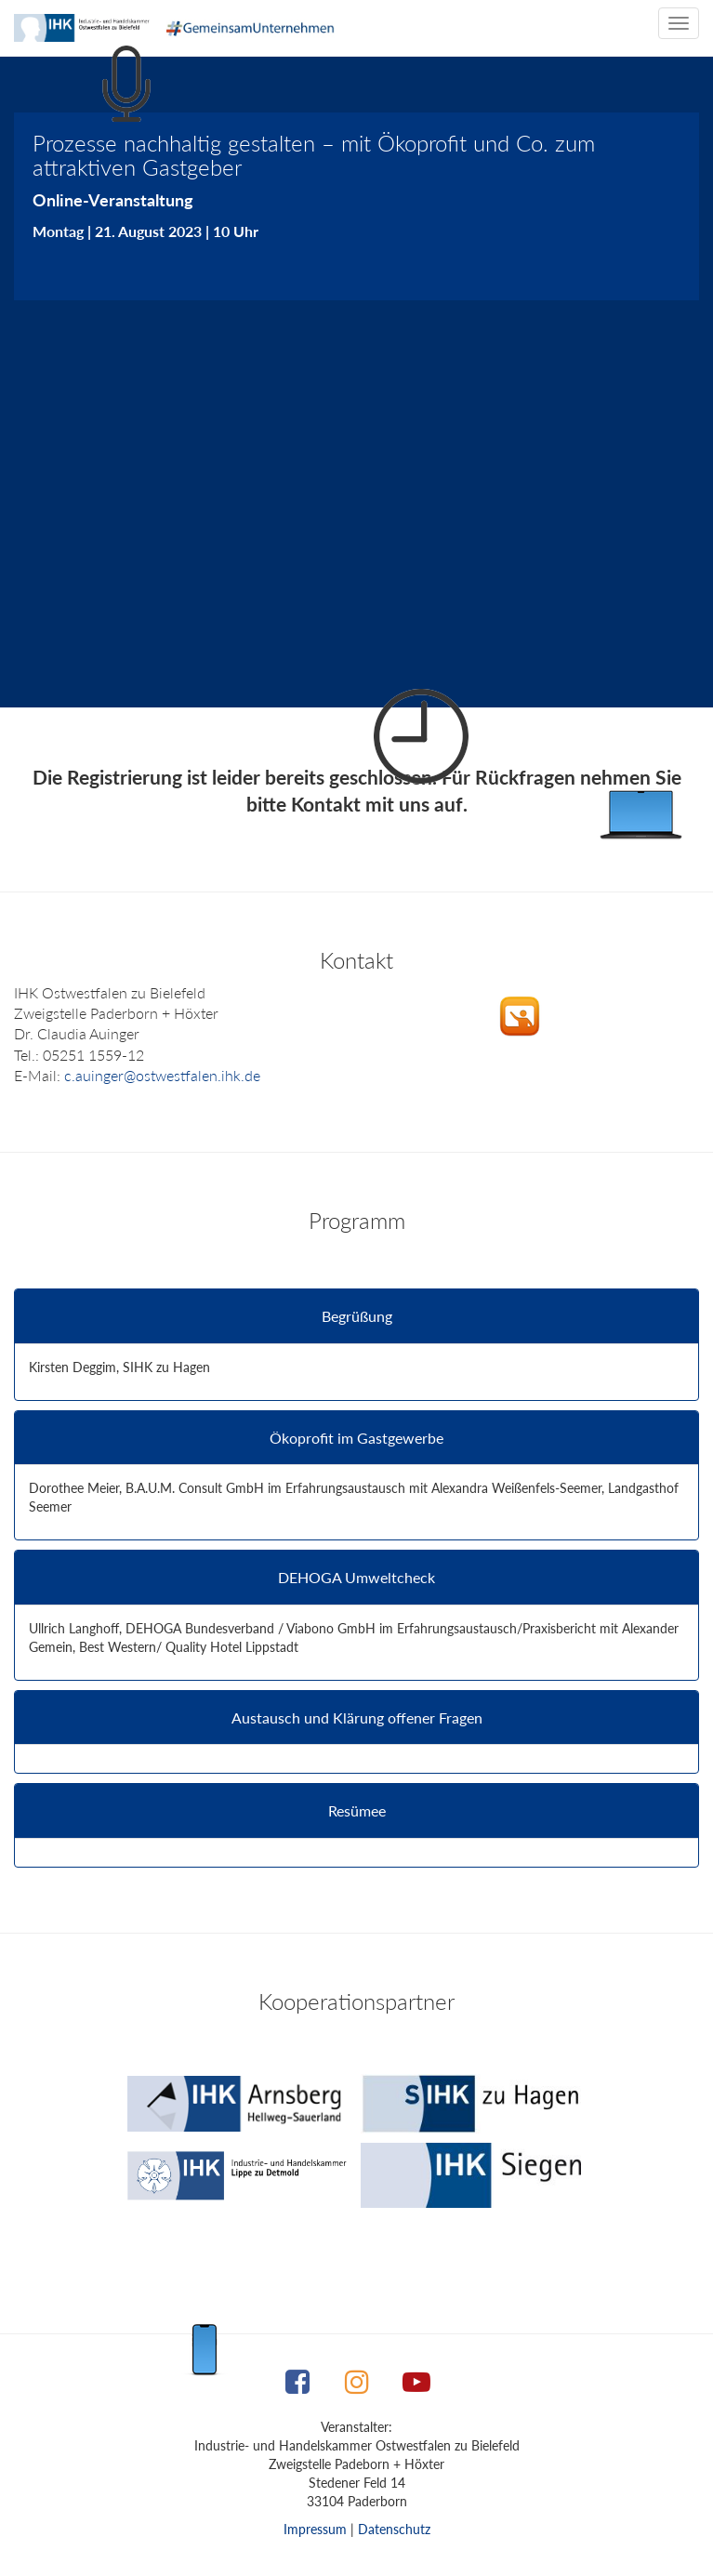  What do you see at coordinates (205, 2350) in the screenshot?
I see `iPhone 14 device icon` at bounding box center [205, 2350].